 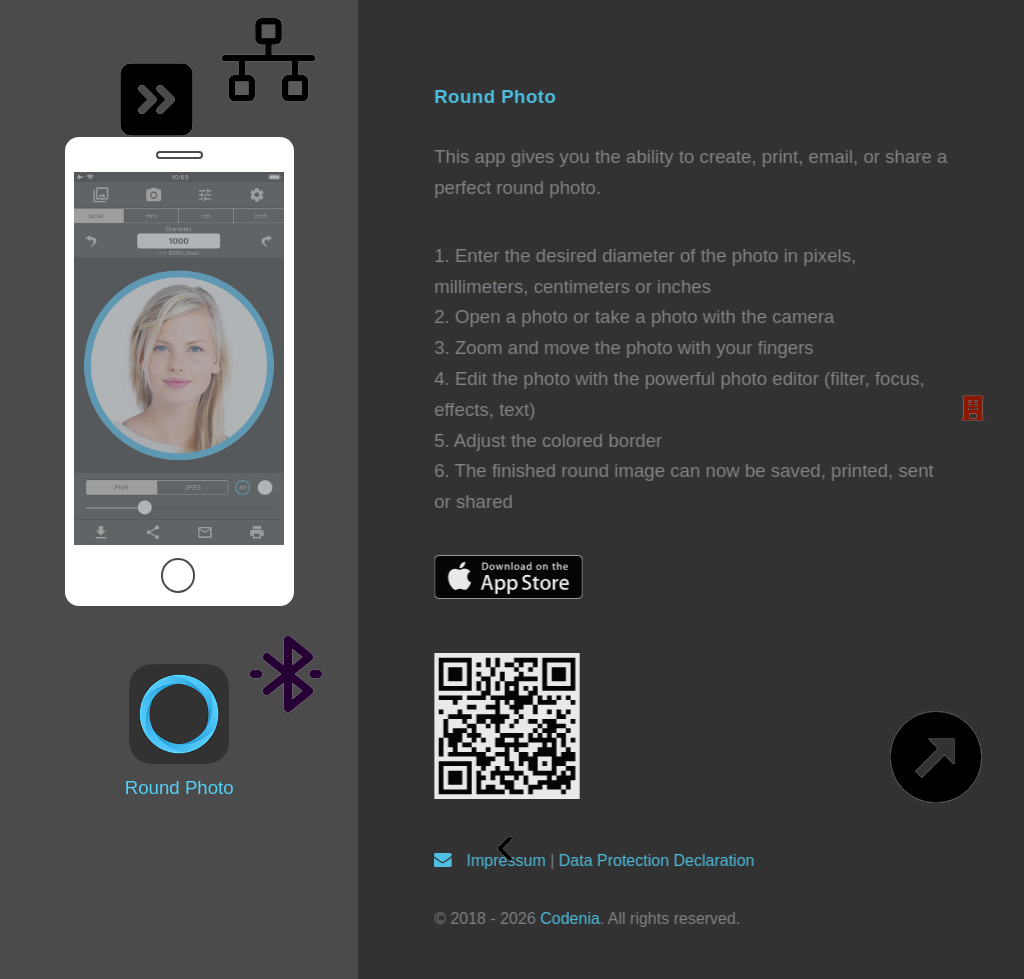 What do you see at coordinates (156, 99) in the screenshot?
I see `skip forward or advance to next item` at bounding box center [156, 99].